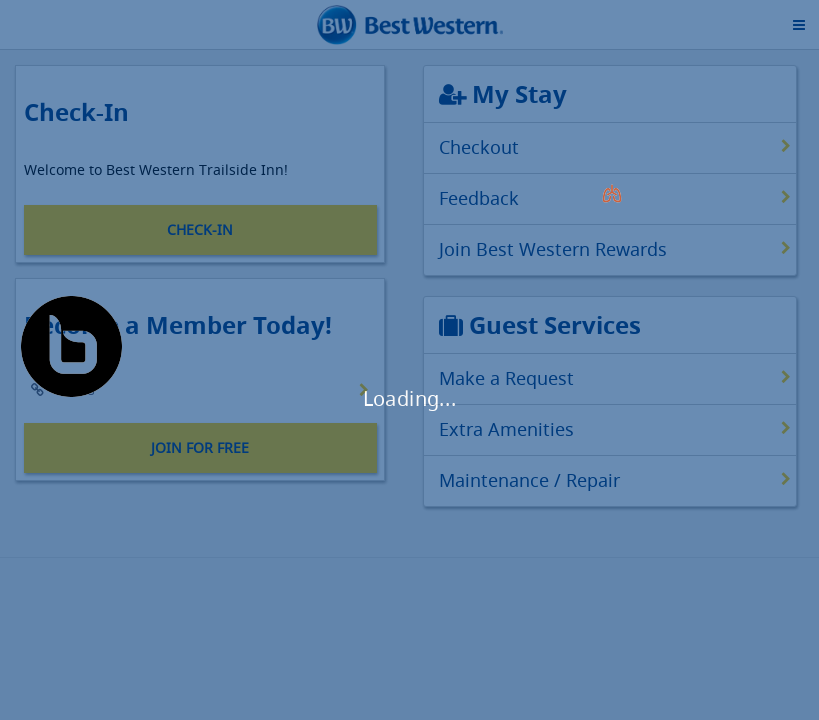 This screenshot has width=819, height=720. What do you see at coordinates (612, 194) in the screenshot?
I see `access respiratory health information` at bounding box center [612, 194].